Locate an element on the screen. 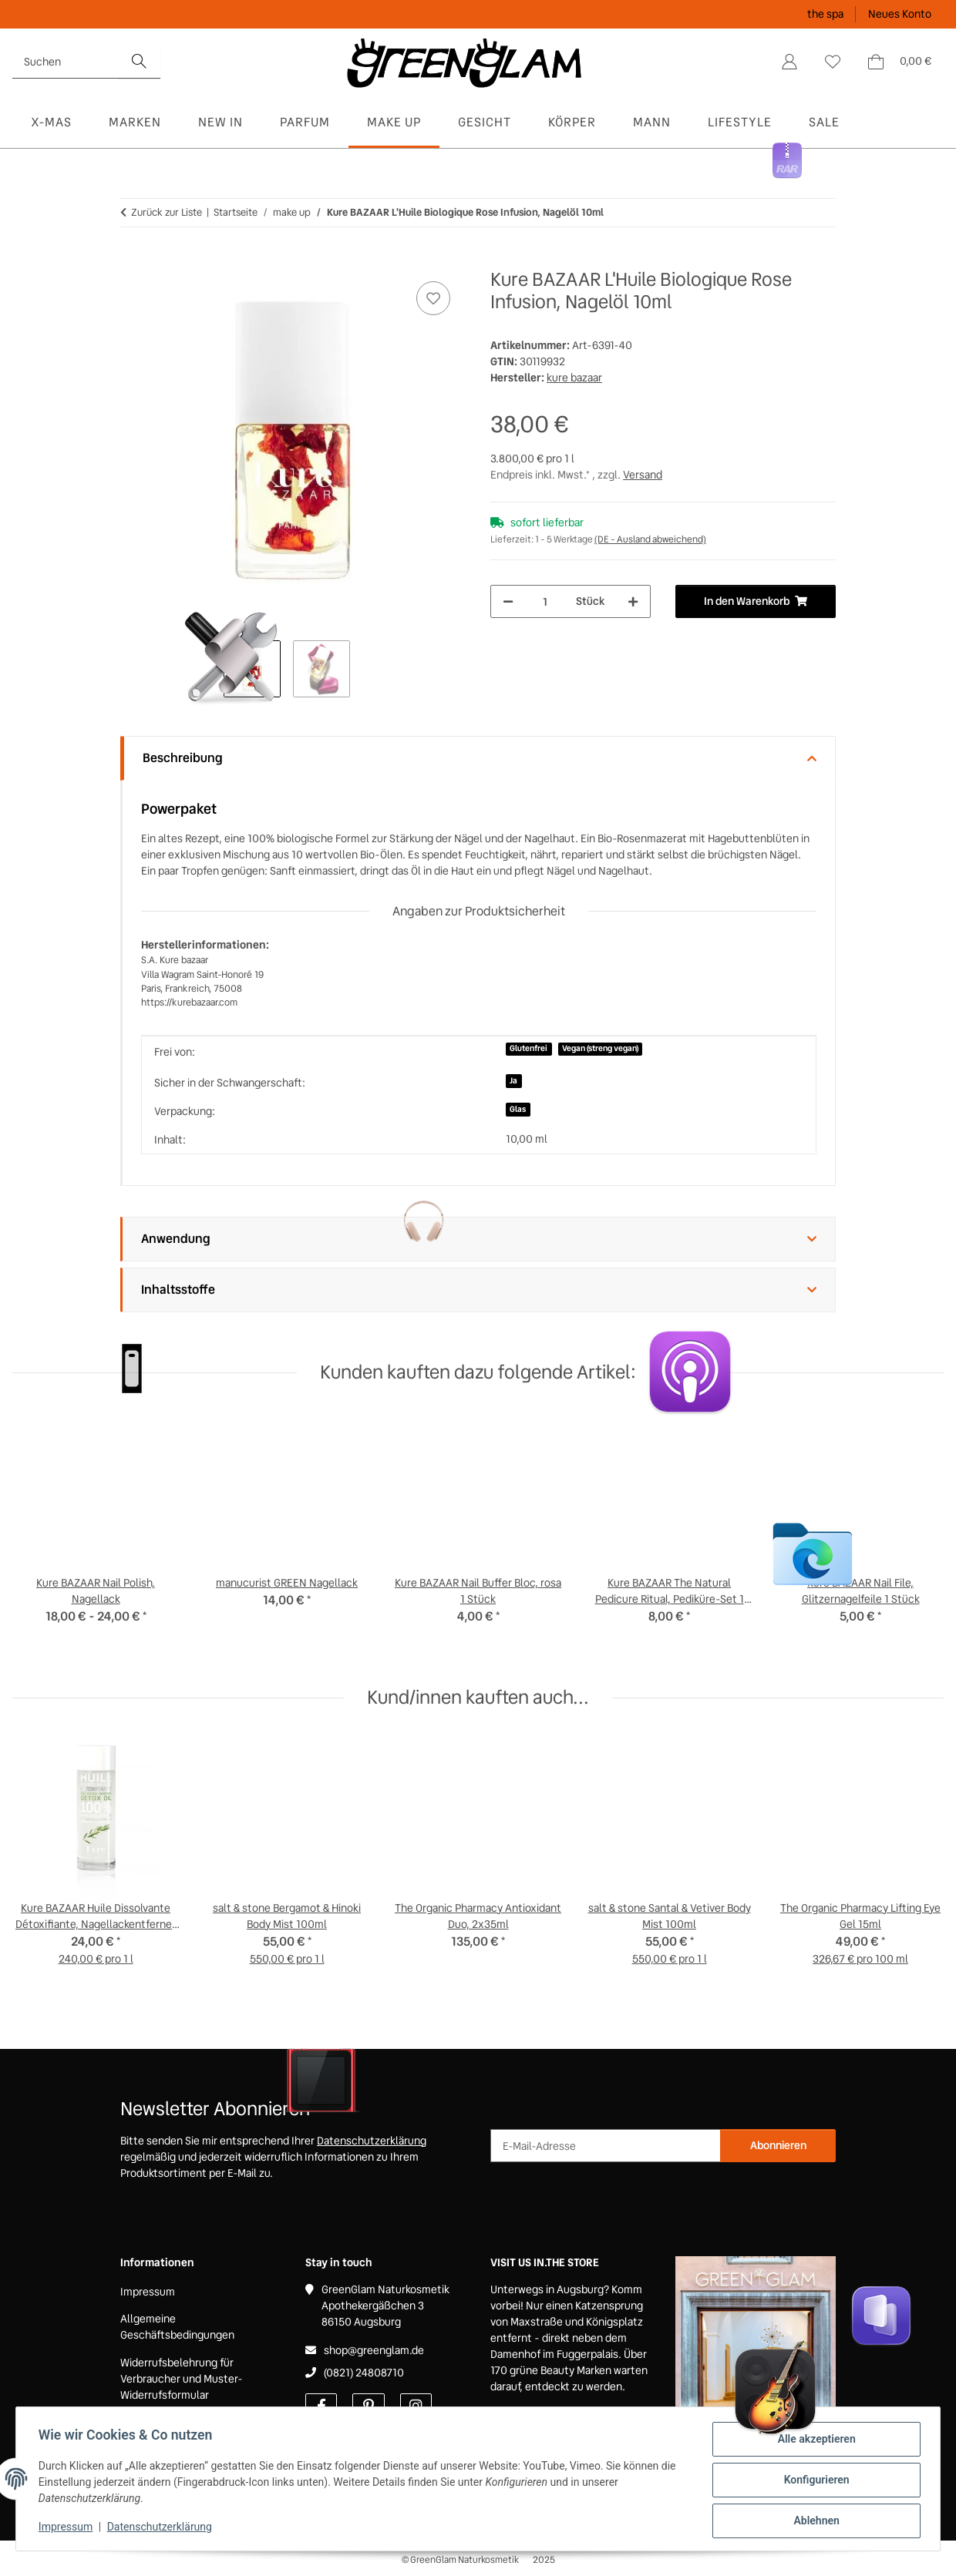 The height and width of the screenshot is (2576, 956). open applescript utility for automation settings is located at coordinates (231, 658).